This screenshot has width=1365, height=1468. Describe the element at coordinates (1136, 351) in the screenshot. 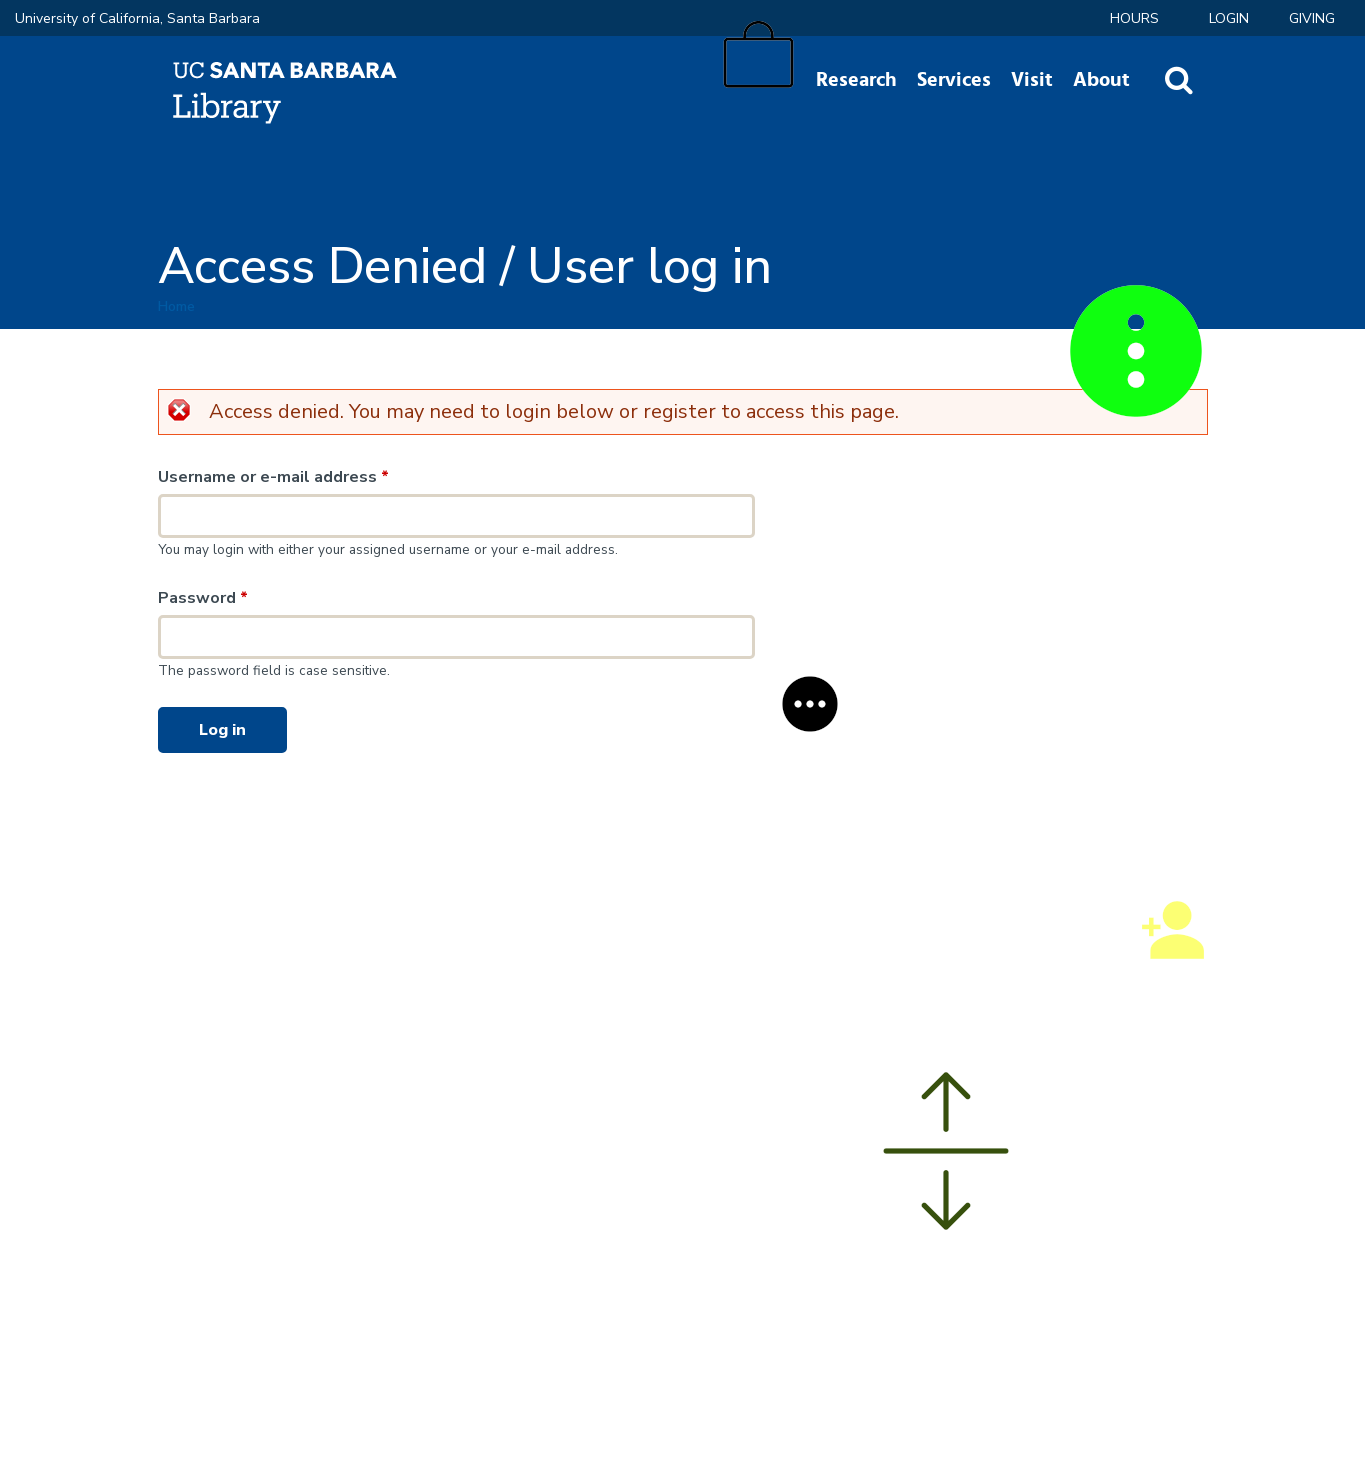

I see `open more options menu` at that location.